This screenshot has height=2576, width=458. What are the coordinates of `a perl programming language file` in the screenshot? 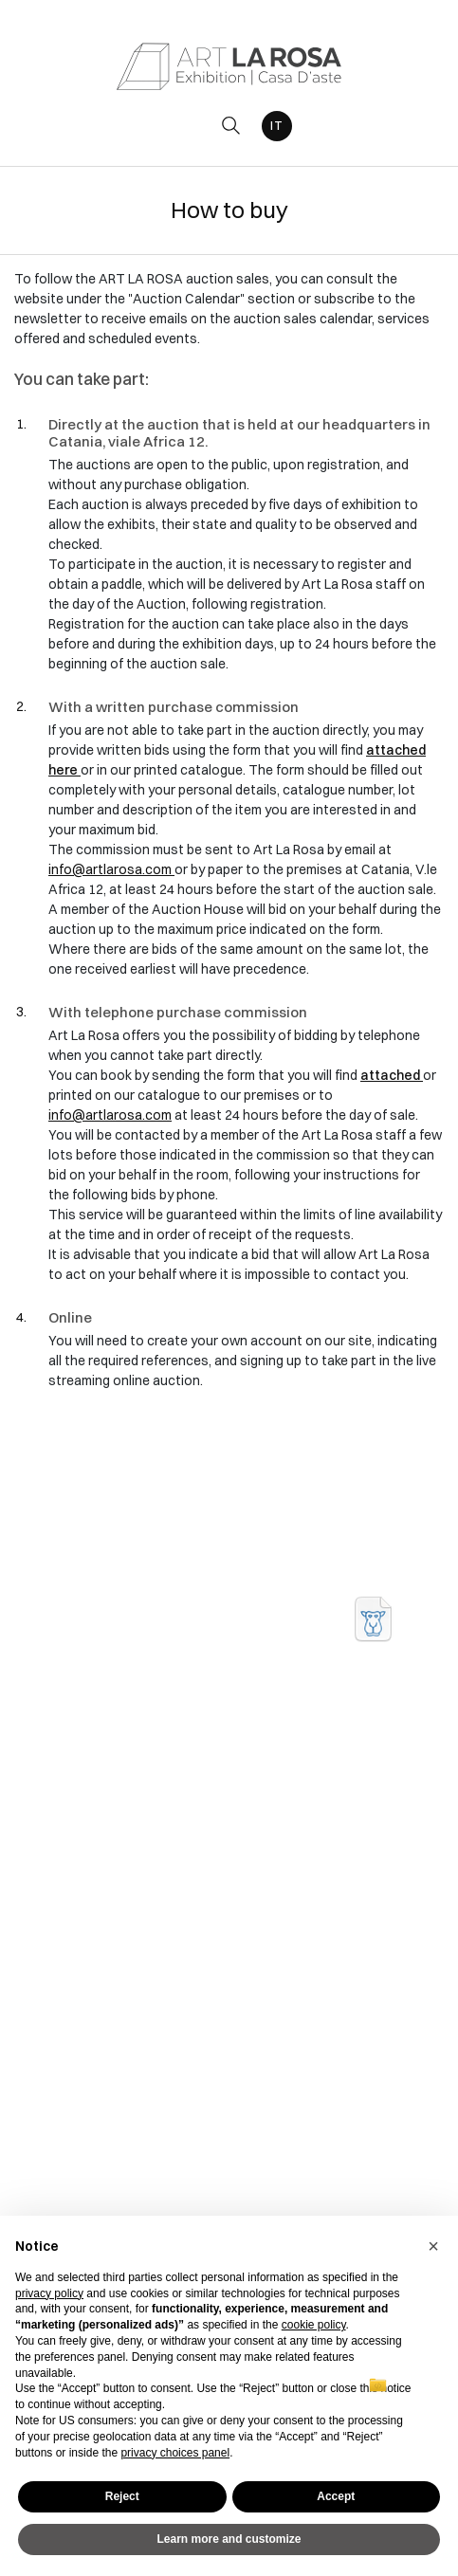 It's located at (373, 1618).